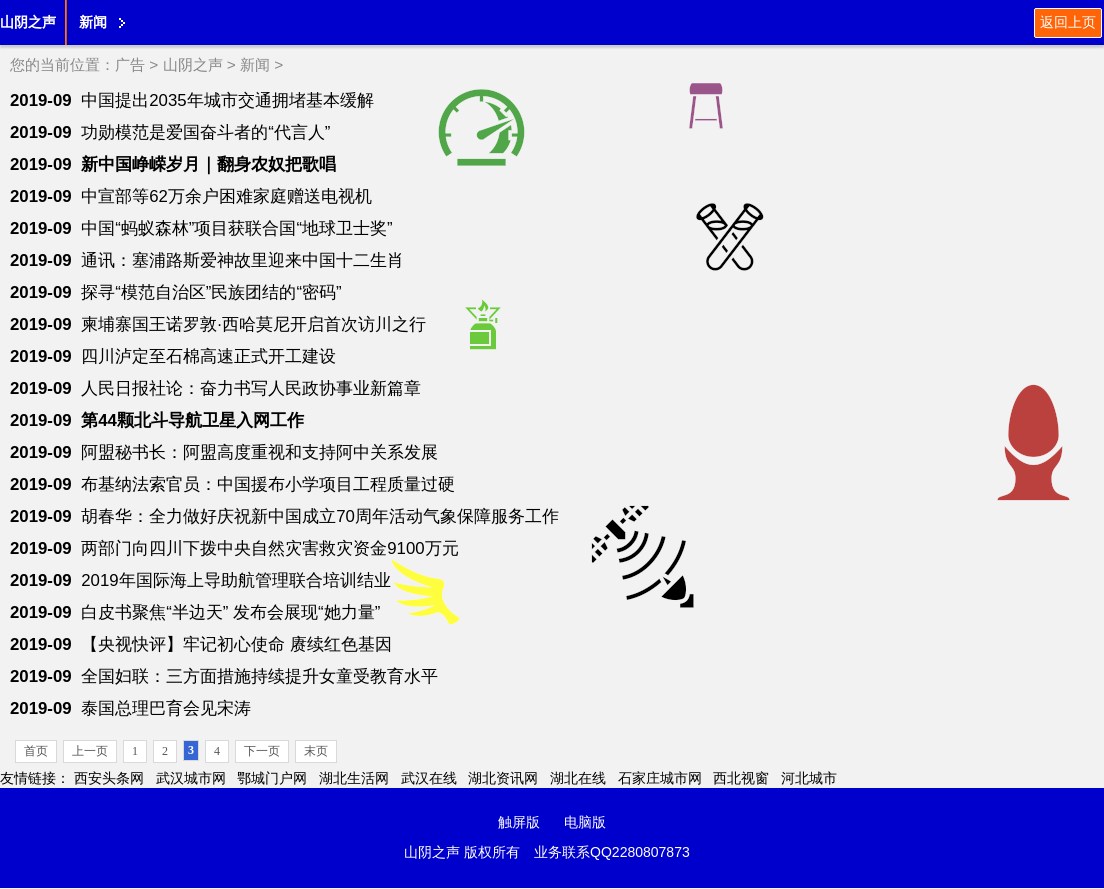  I want to click on indicates flight or aerial ability in gameplay, so click(425, 592).